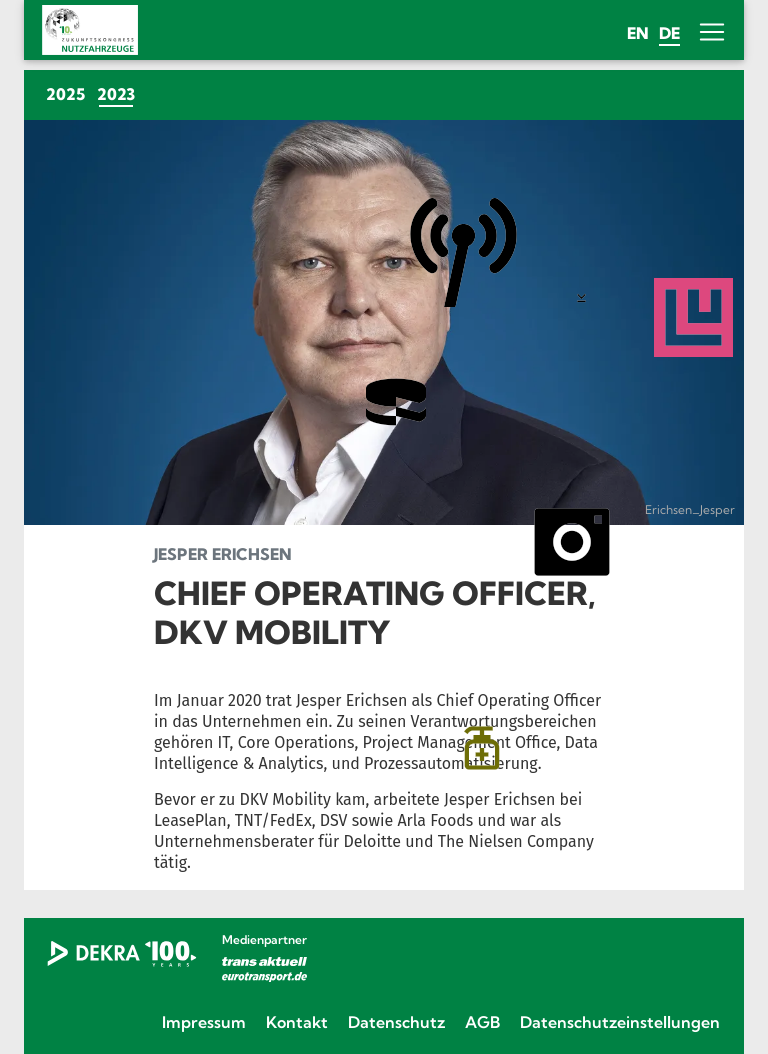  I want to click on podcast index logo, so click(463, 252).